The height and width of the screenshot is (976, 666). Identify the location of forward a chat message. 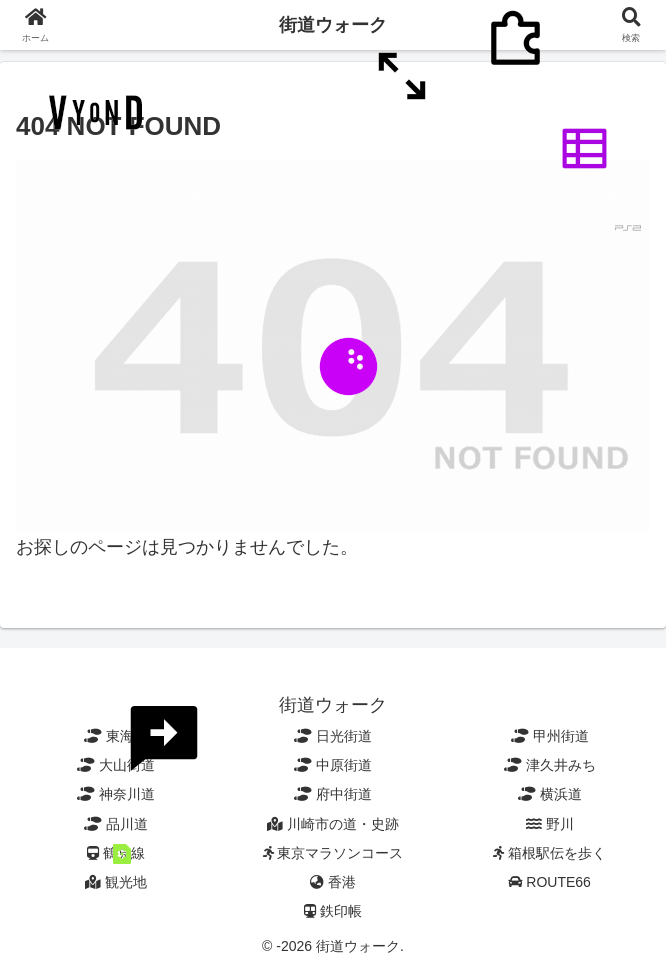
(164, 736).